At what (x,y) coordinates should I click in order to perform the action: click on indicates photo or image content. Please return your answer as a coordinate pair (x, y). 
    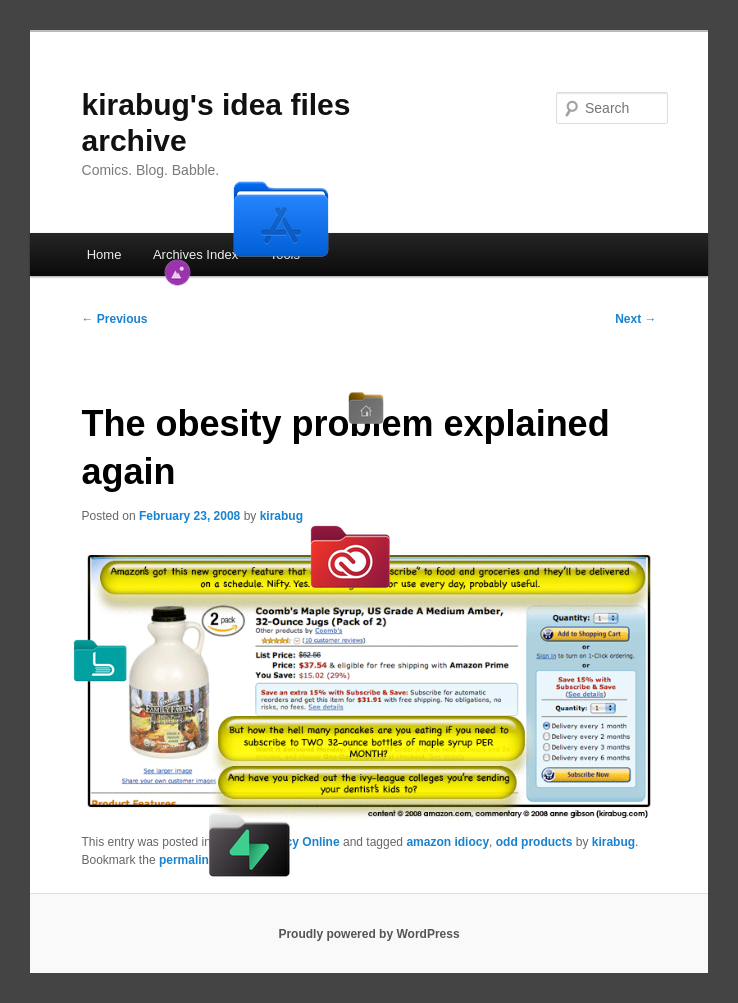
    Looking at the image, I should click on (177, 272).